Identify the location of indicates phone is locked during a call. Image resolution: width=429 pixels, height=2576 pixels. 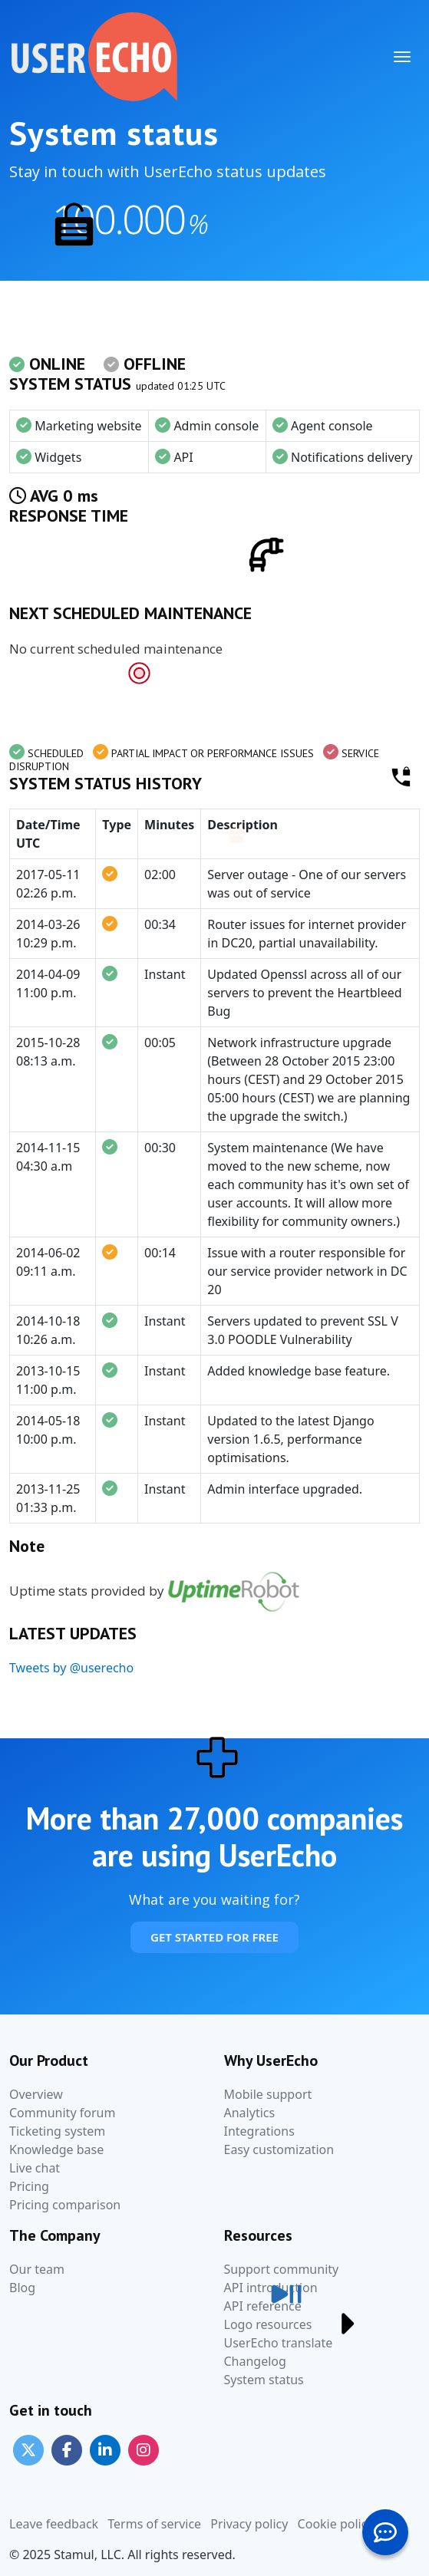
(401, 777).